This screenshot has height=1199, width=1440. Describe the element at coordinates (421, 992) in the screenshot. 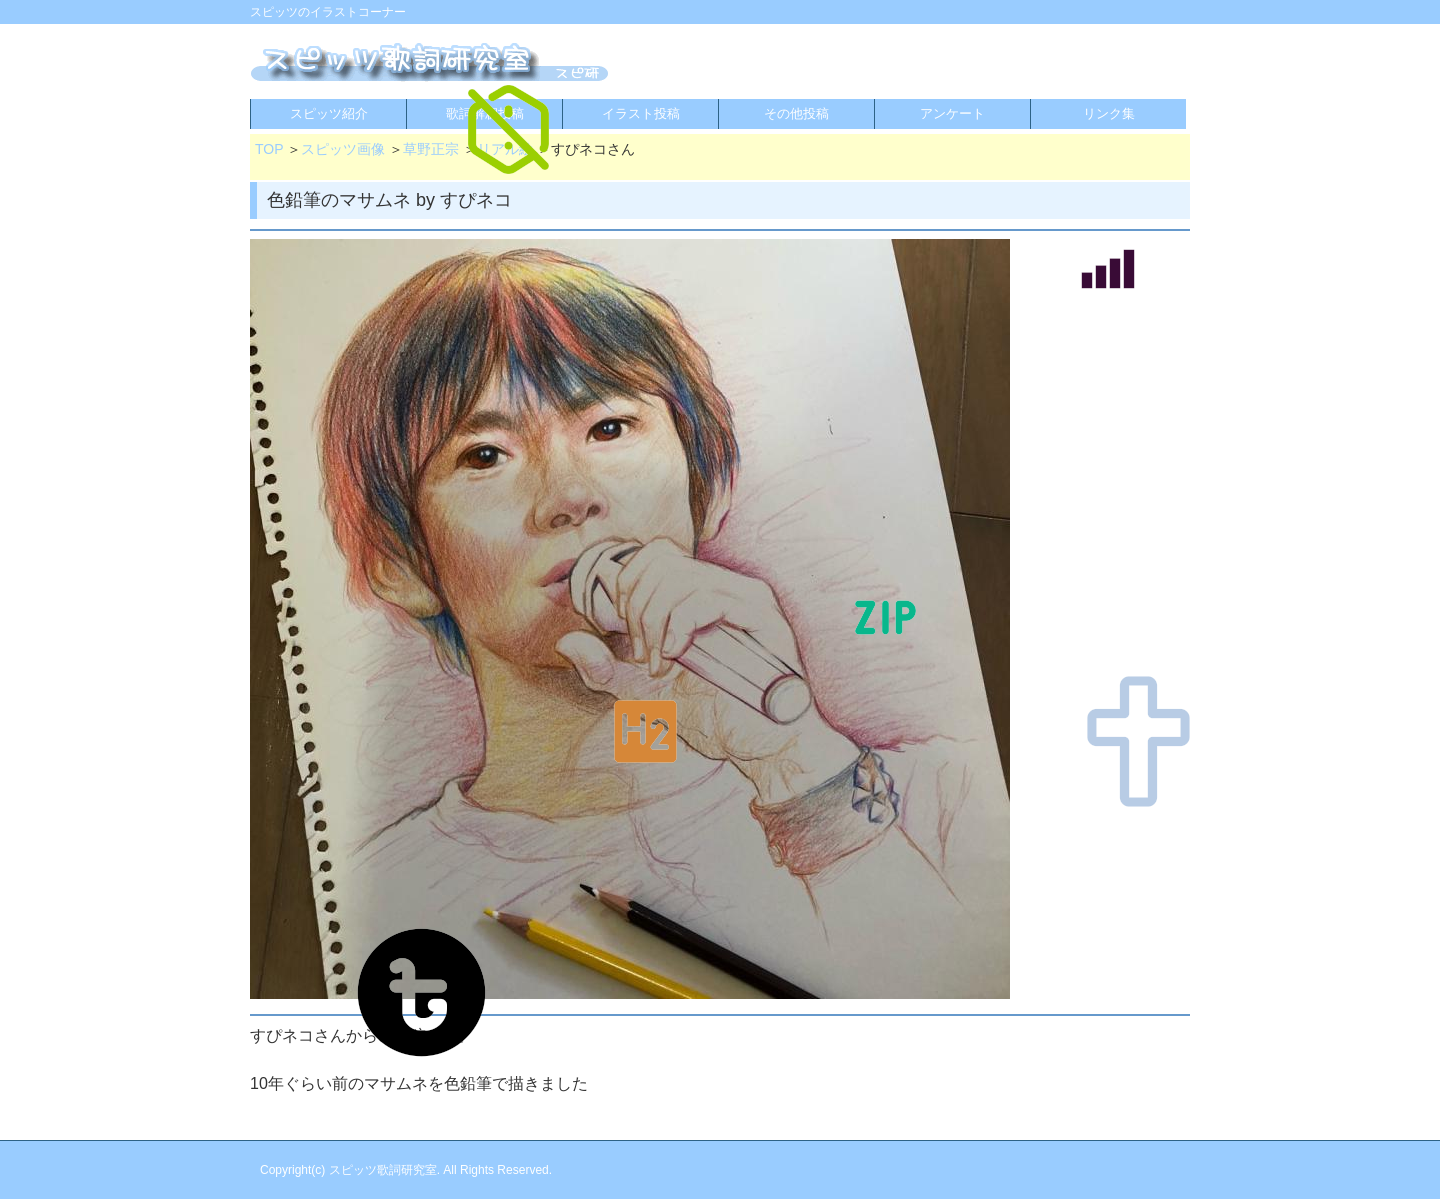

I see `bangladeshi taka currency indicator` at that location.